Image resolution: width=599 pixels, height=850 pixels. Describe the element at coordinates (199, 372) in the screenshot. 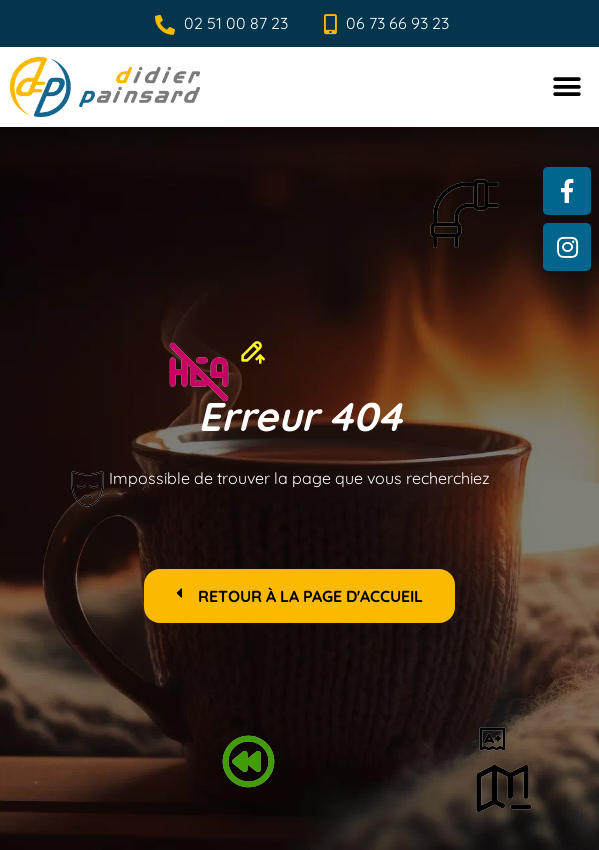

I see `disable HTTP HEAD request method` at that location.